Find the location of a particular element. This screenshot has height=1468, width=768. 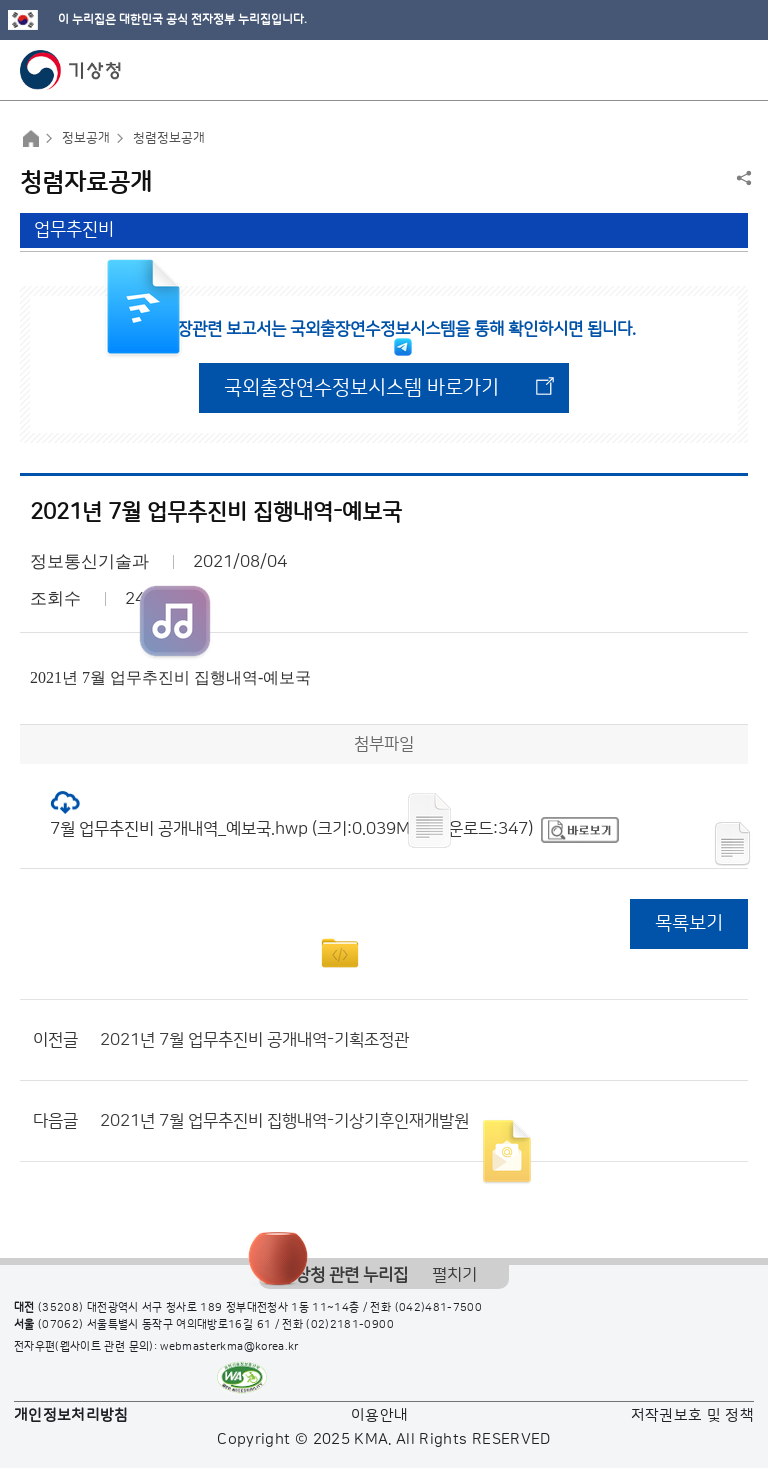

mbox email archive file is located at coordinates (507, 1151).